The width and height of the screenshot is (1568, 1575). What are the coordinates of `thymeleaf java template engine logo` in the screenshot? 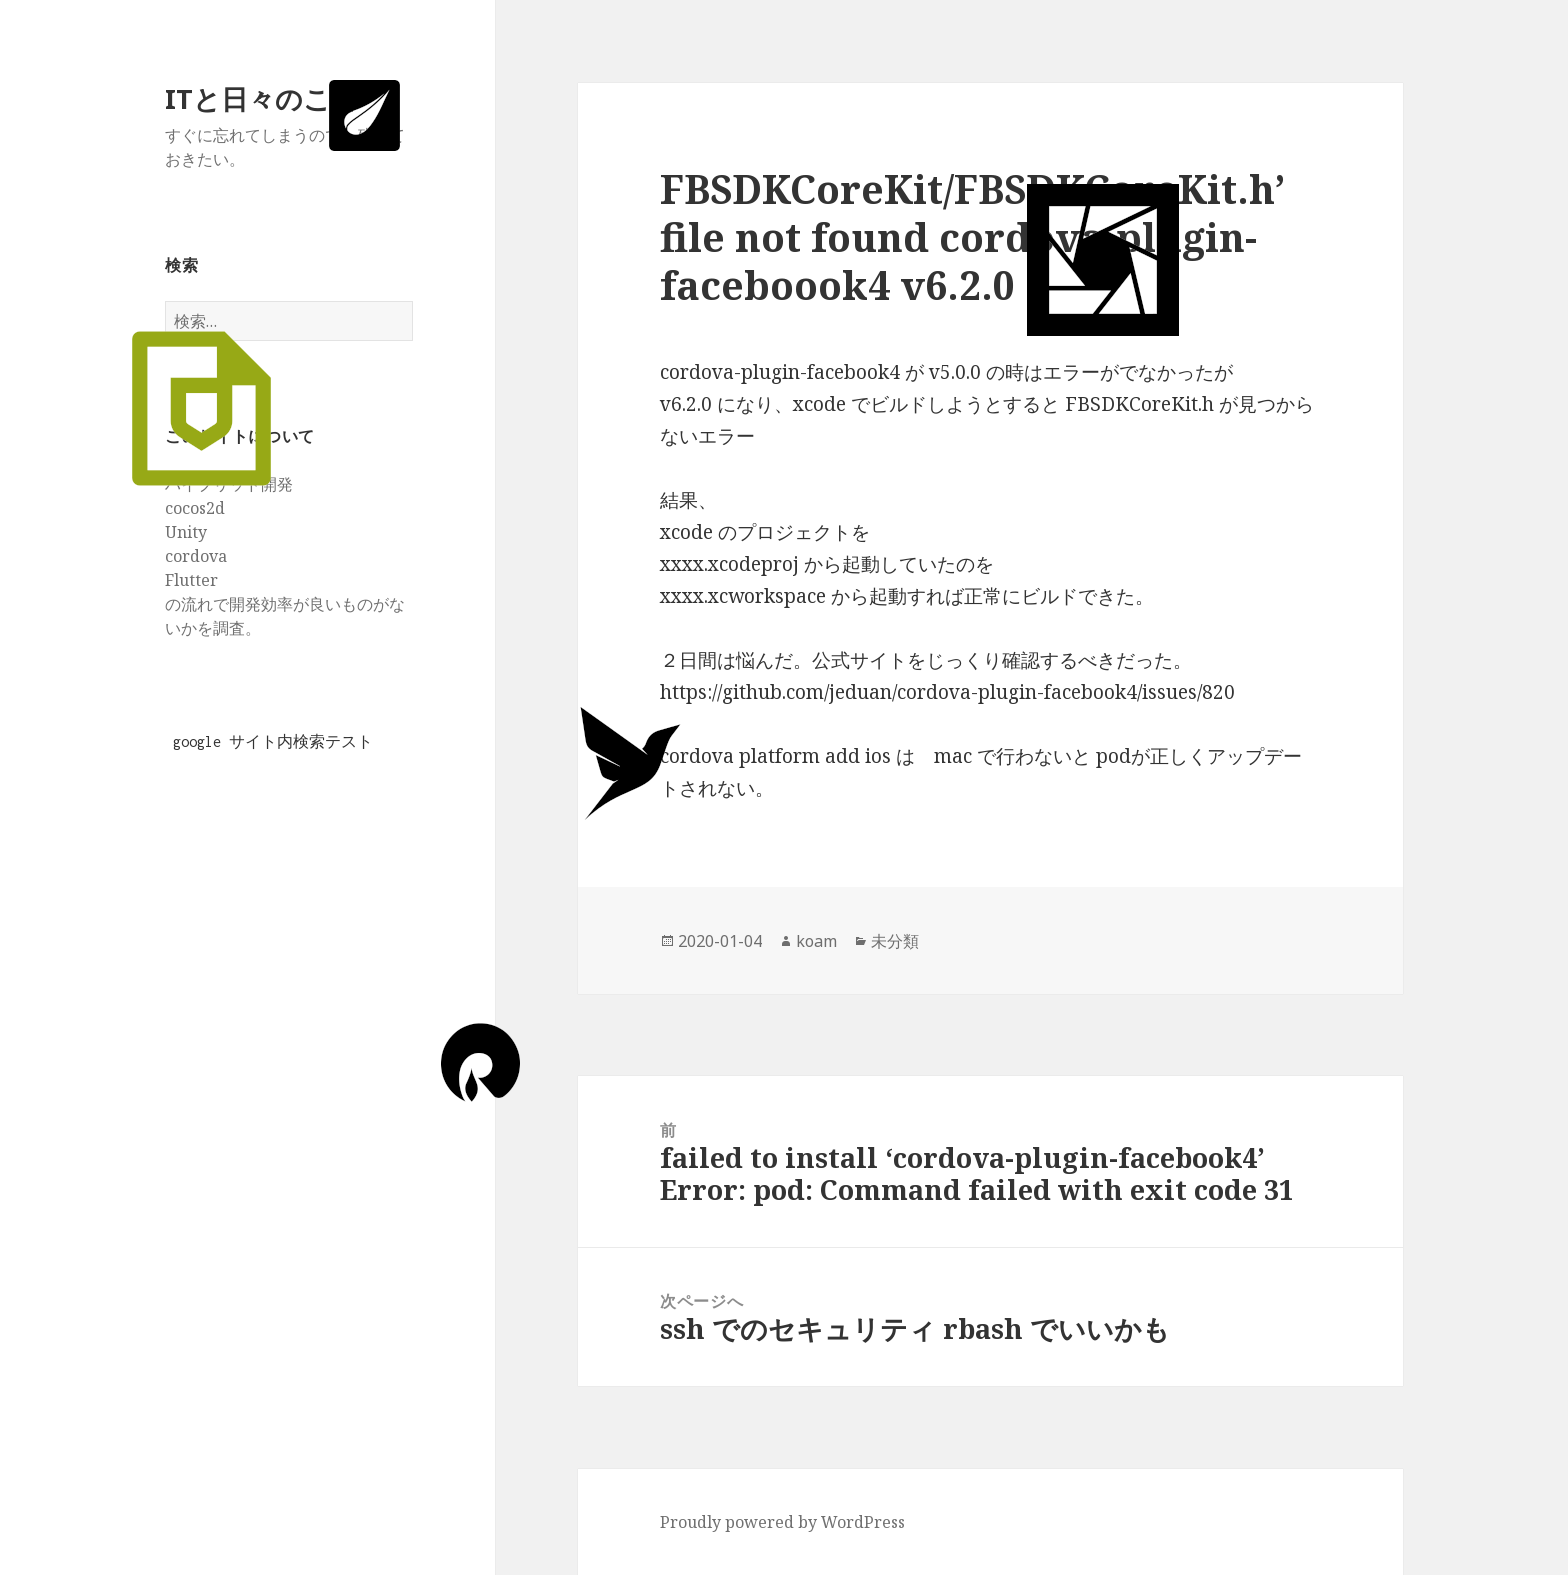 It's located at (364, 115).